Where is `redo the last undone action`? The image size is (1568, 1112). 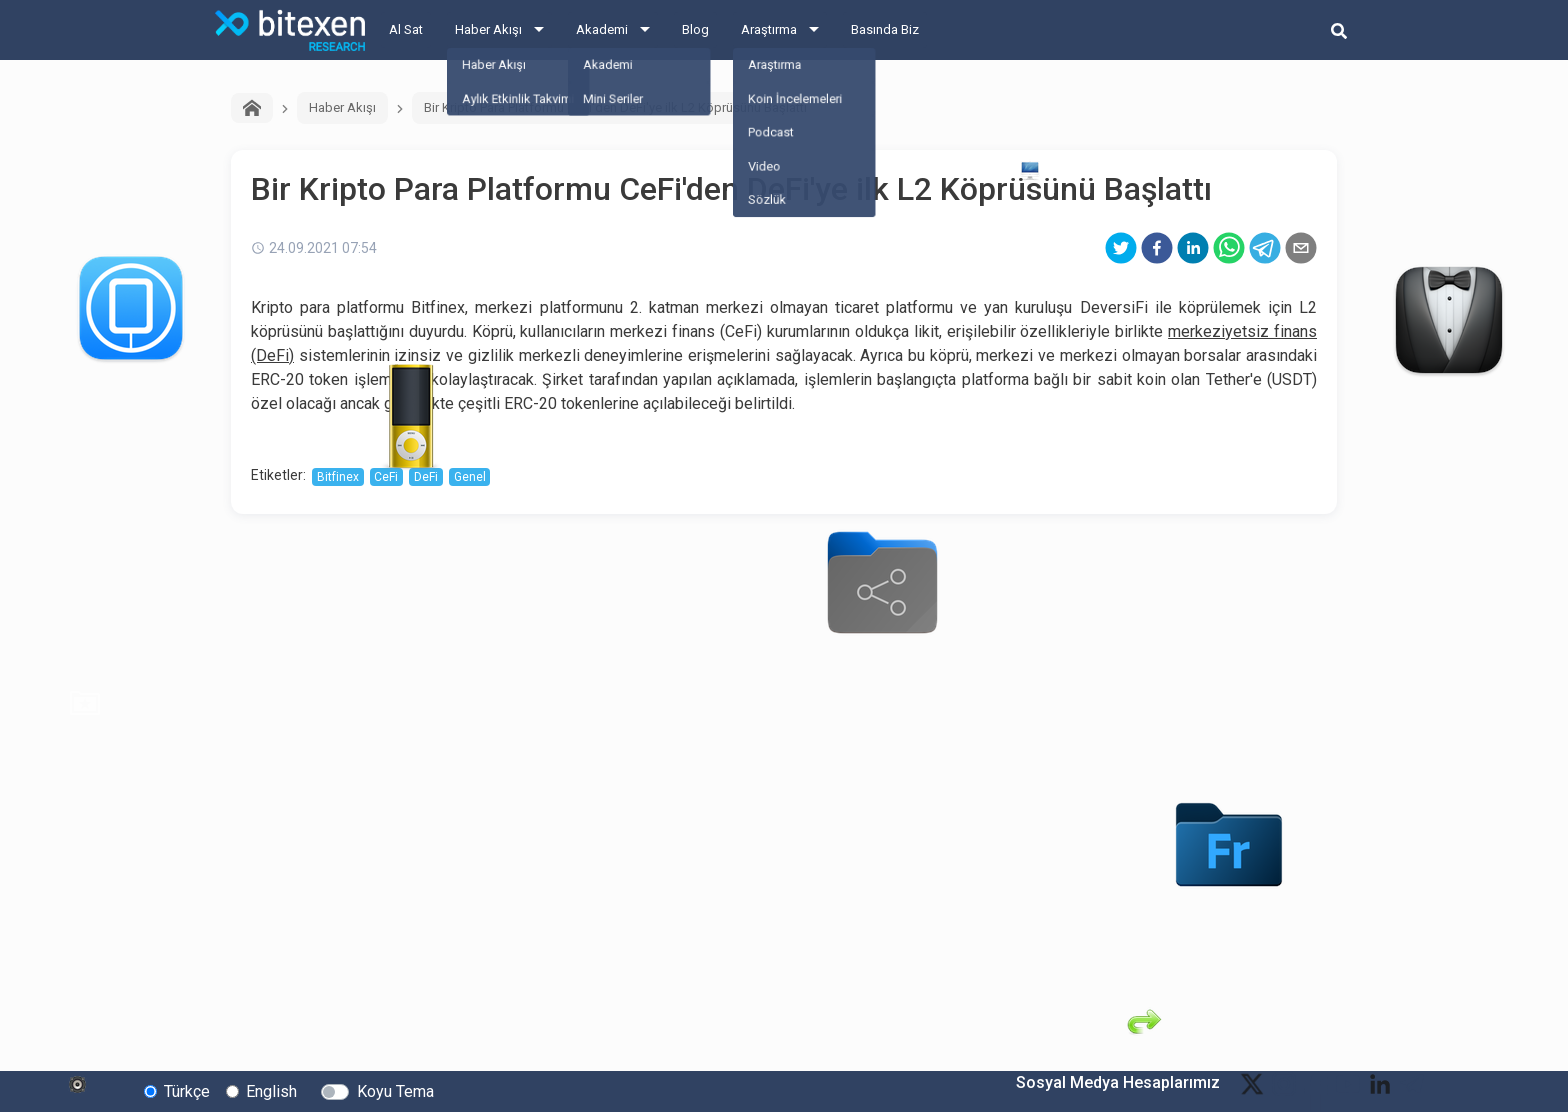 redo the last undone action is located at coordinates (1144, 1020).